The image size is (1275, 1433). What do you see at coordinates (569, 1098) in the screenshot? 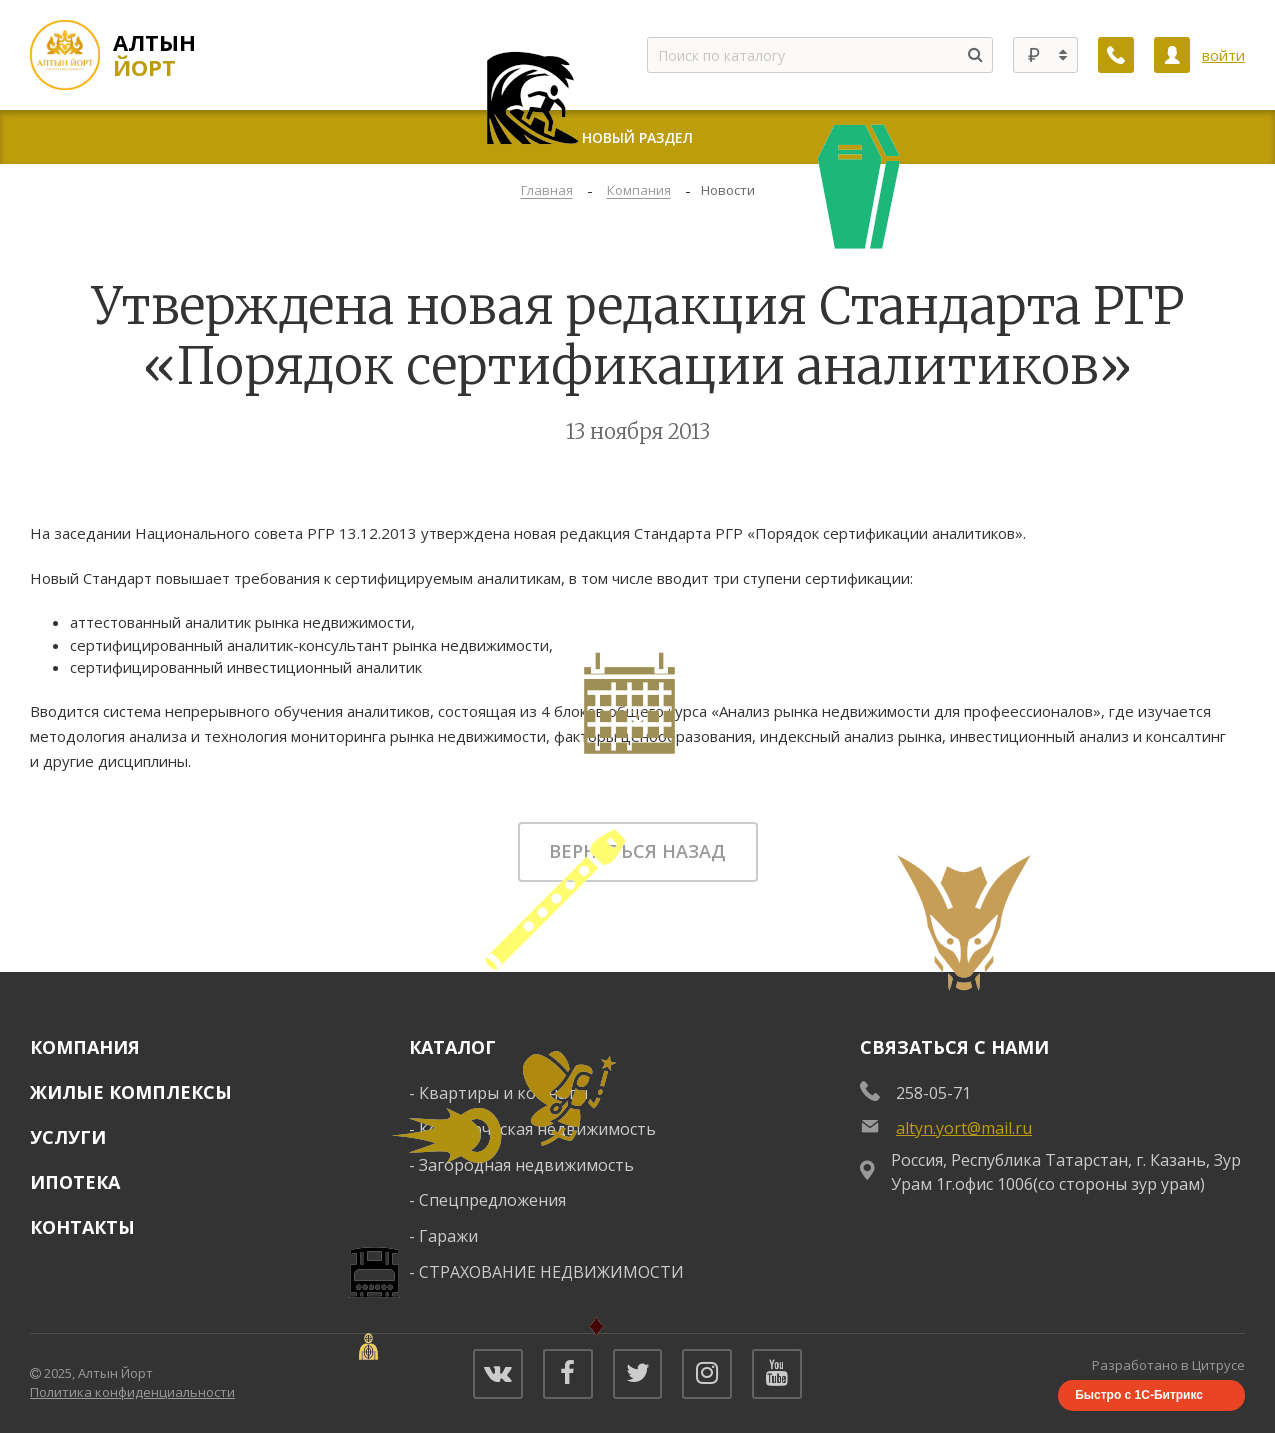
I see `access fairy tale or fantasy game content` at bounding box center [569, 1098].